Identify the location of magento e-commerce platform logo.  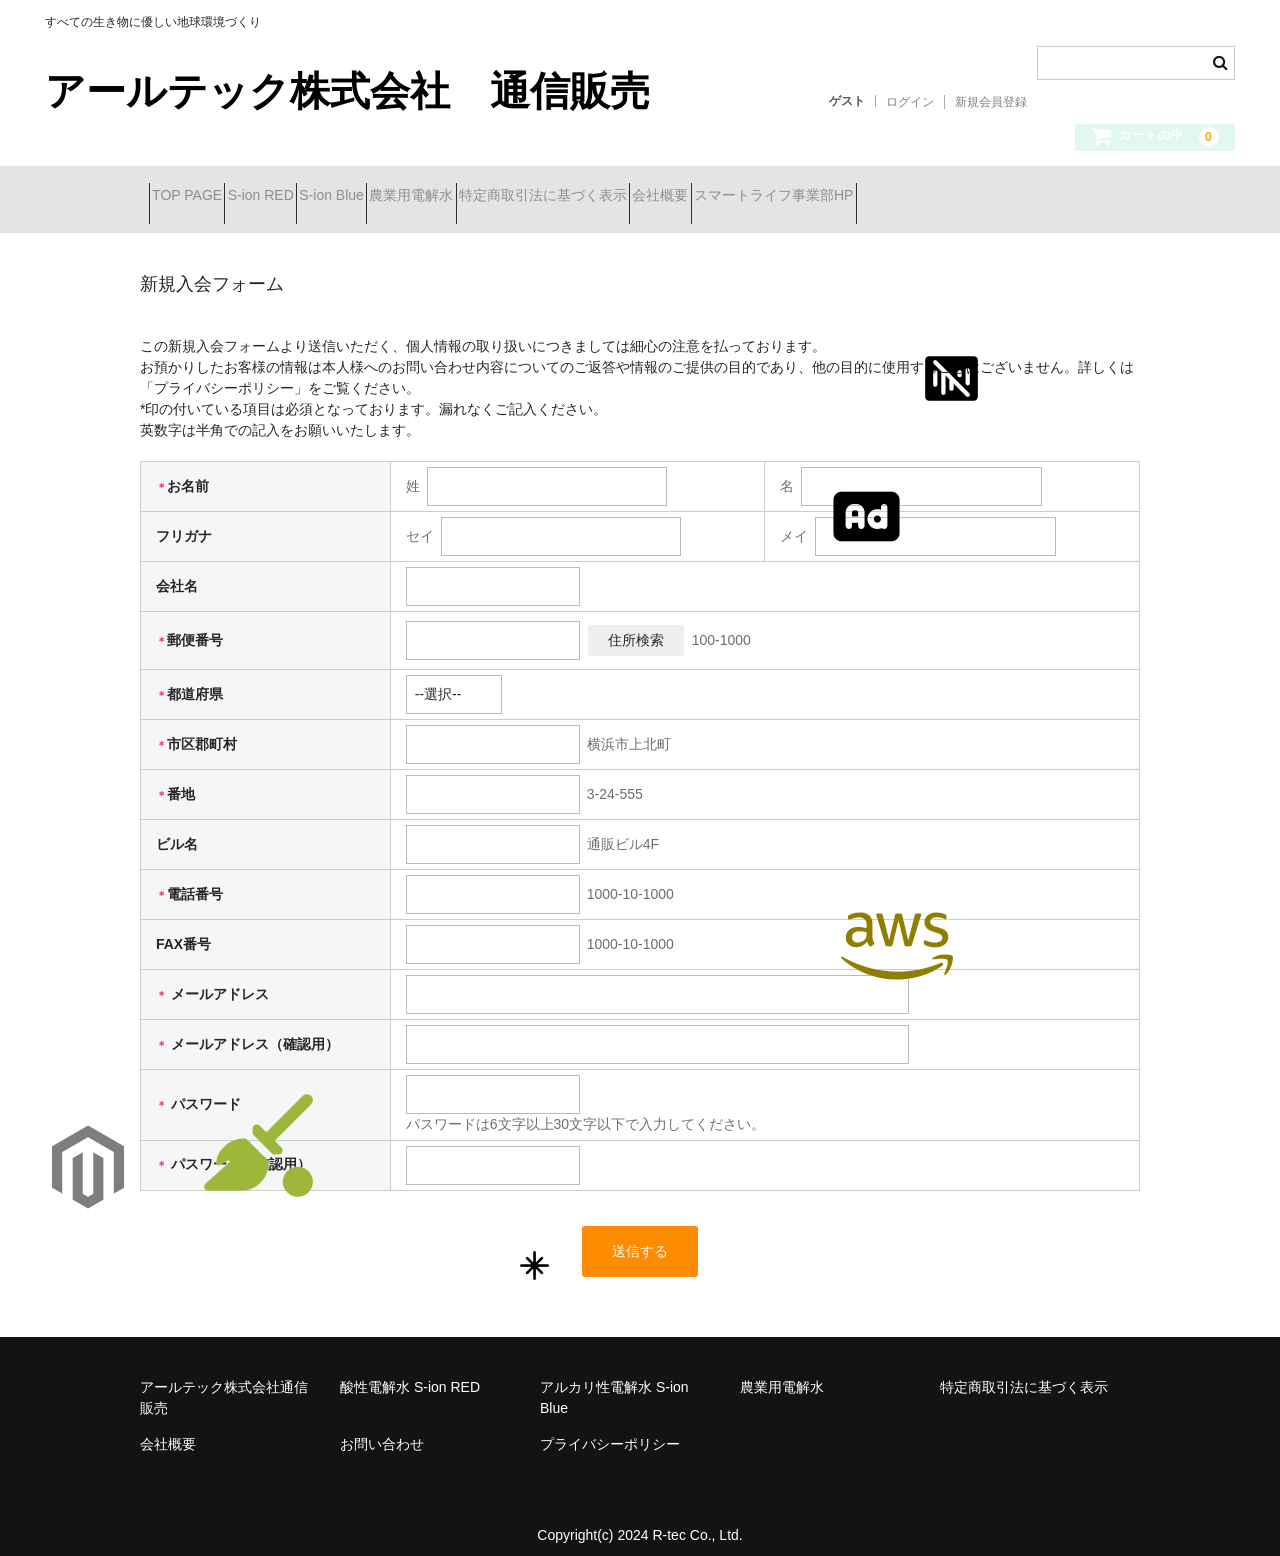
(88, 1167).